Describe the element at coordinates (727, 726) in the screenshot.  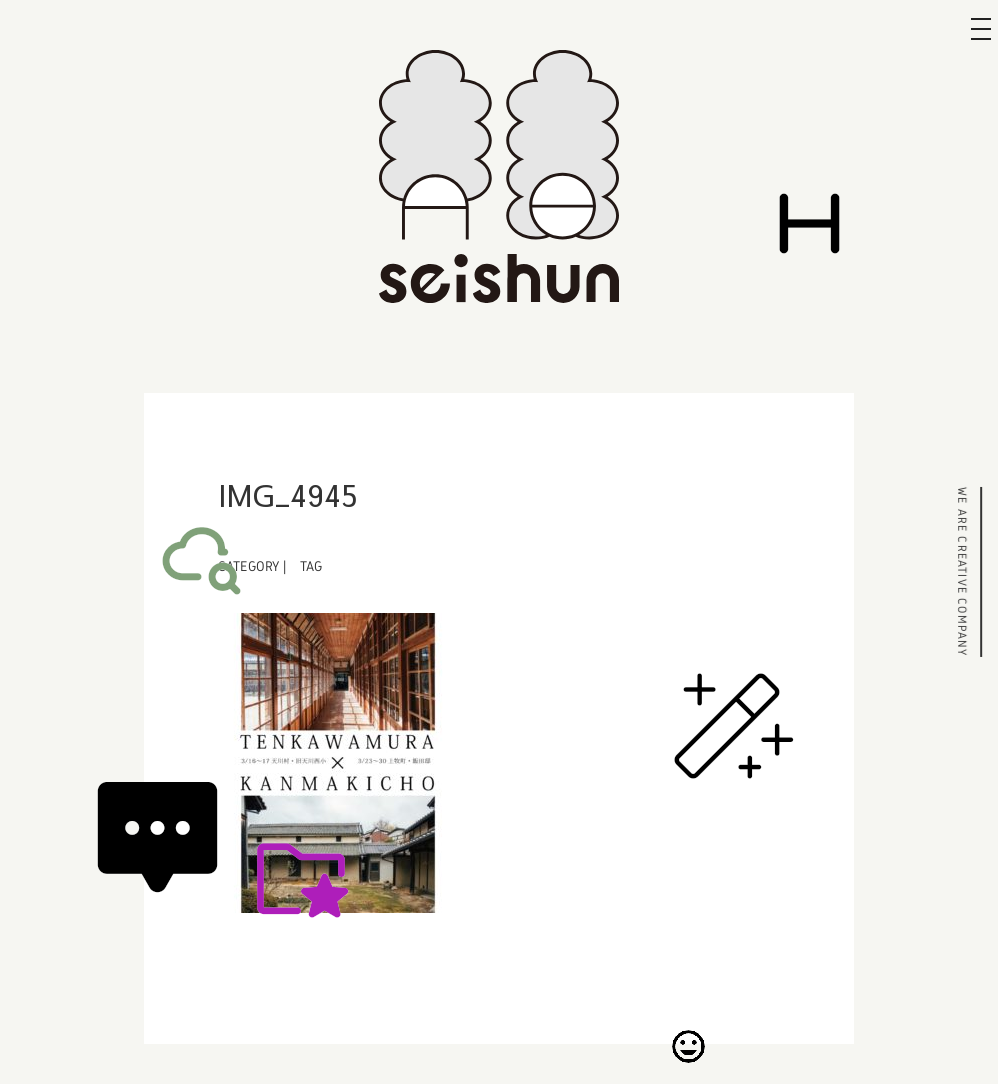
I see `apply auto-enhance or magic editing to content` at that location.